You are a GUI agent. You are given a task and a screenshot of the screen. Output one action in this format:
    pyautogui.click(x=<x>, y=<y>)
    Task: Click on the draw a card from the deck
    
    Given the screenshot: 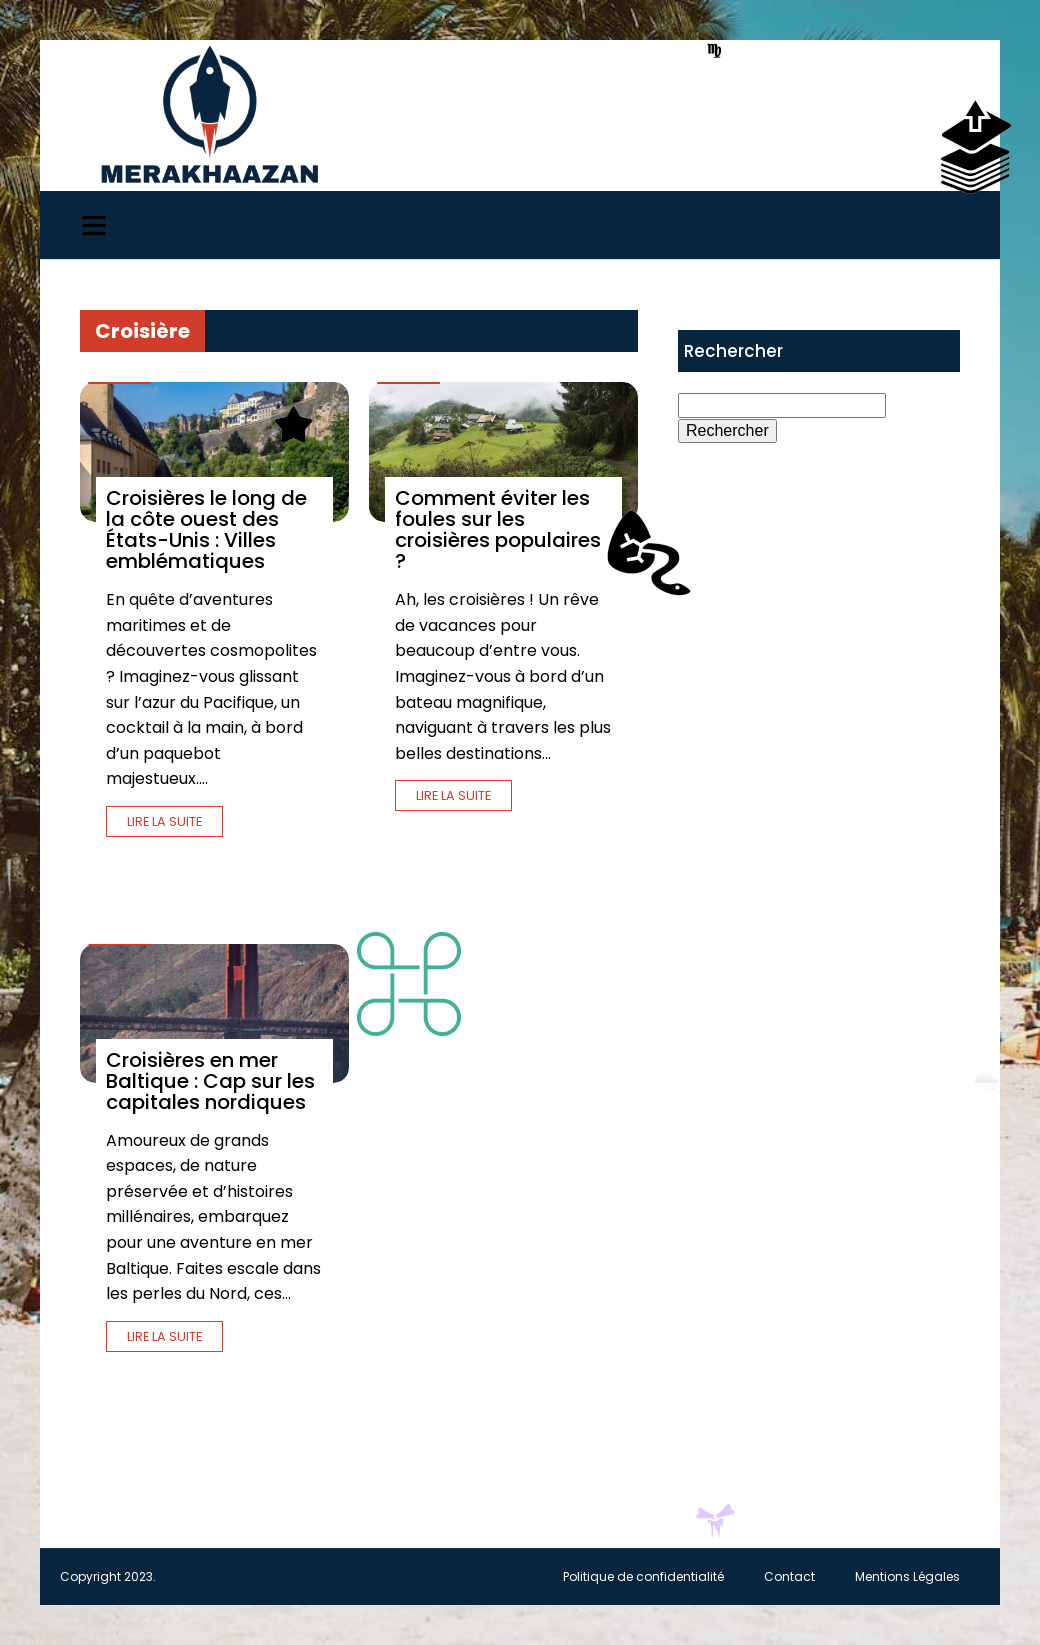 What is the action you would take?
    pyautogui.click(x=976, y=147)
    